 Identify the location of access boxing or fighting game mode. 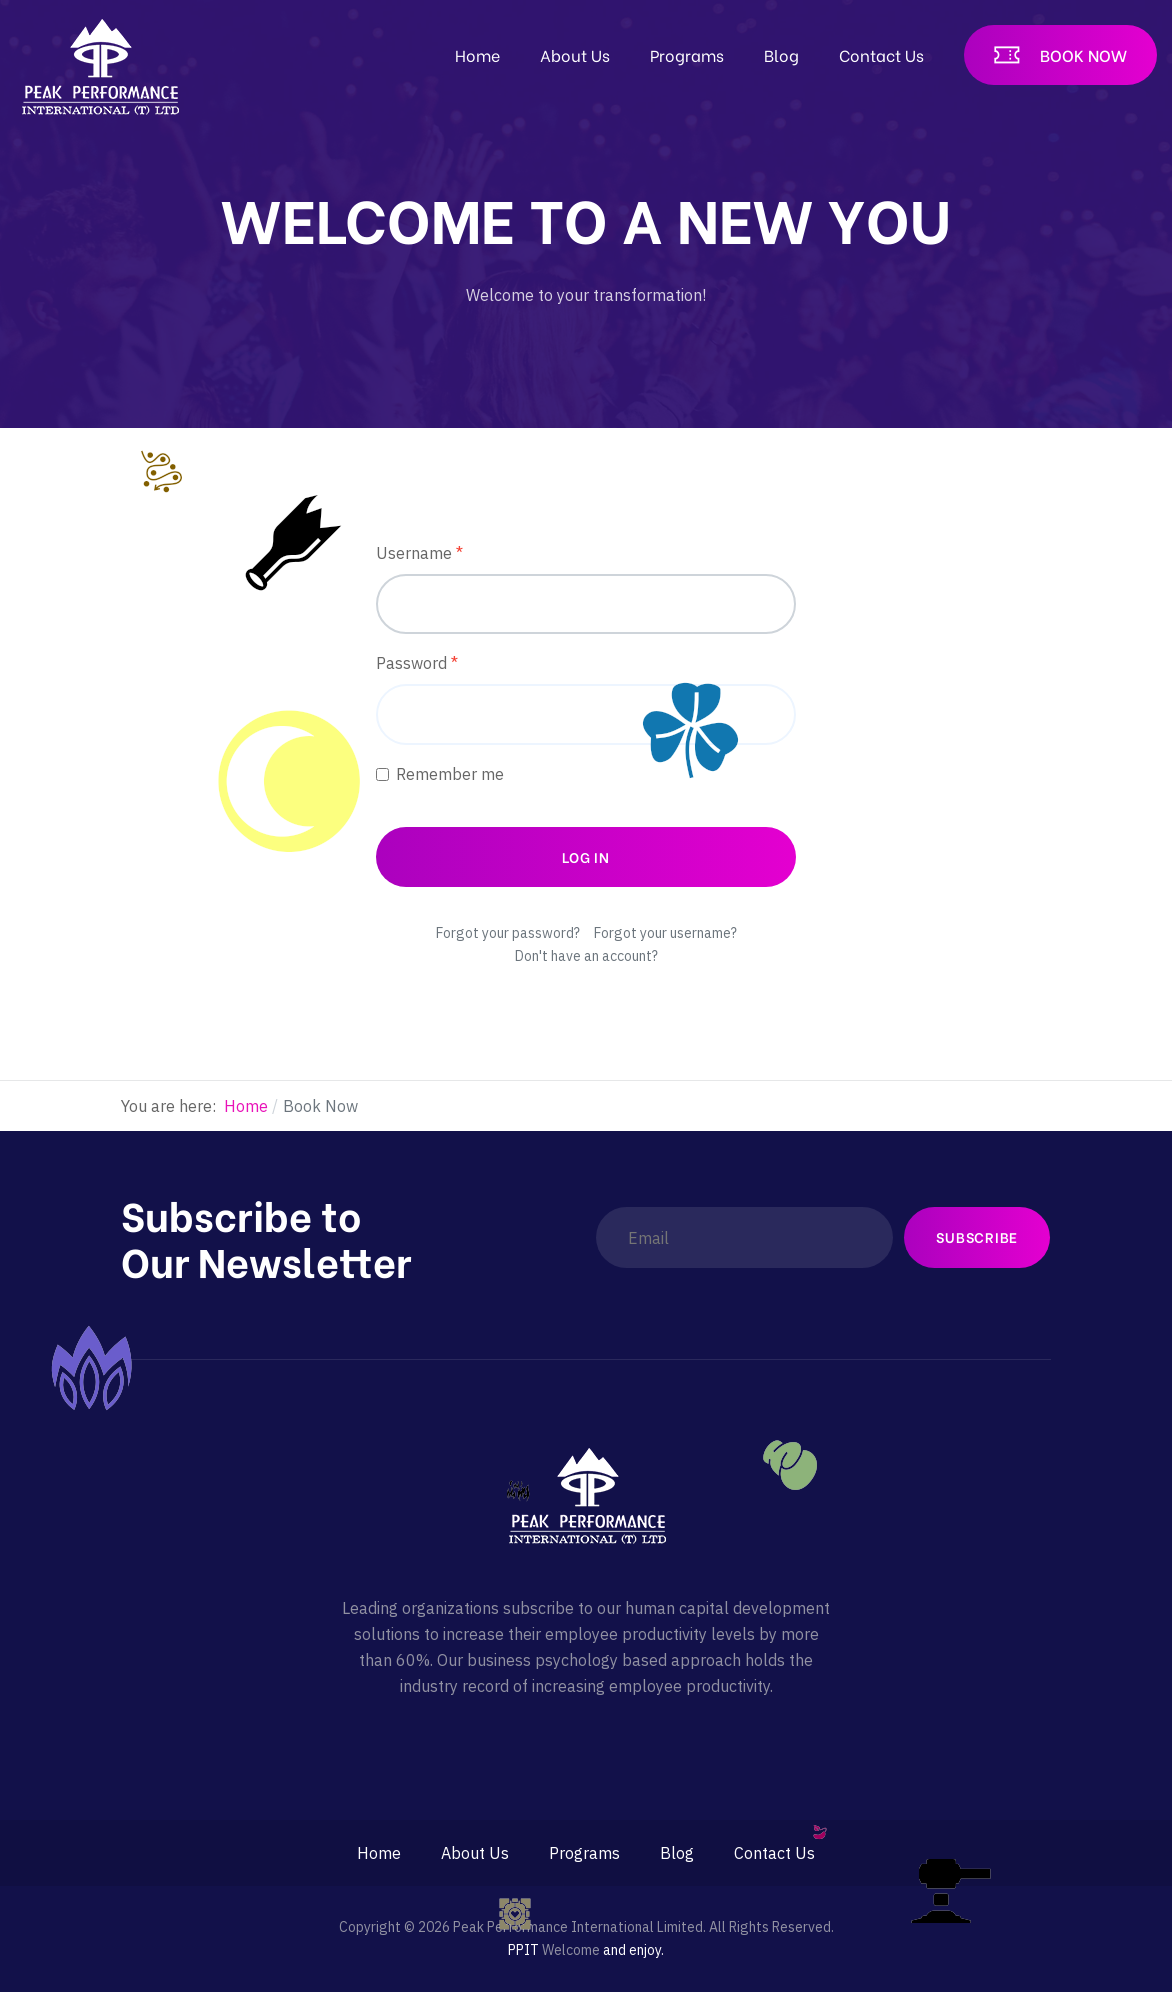
(790, 1463).